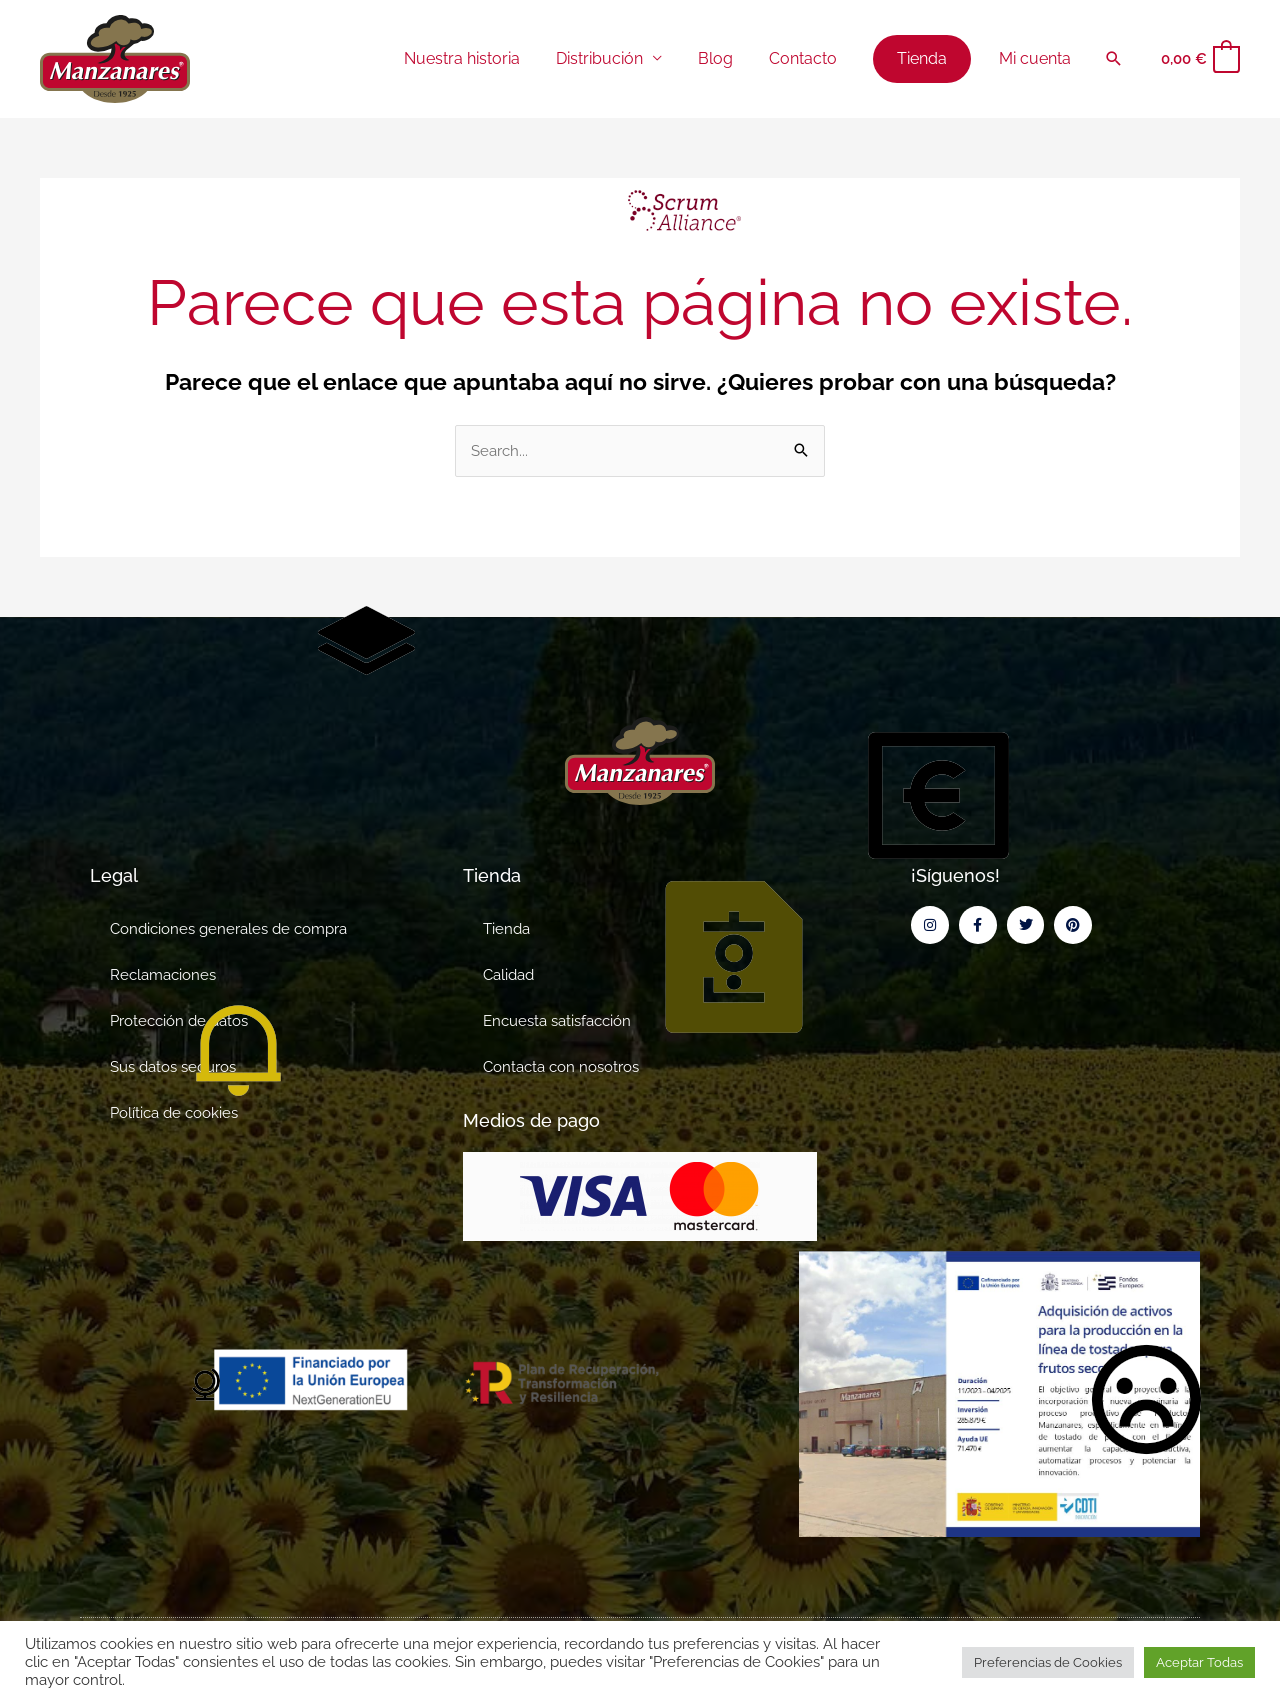 Image resolution: width=1280 pixels, height=1703 pixels. What do you see at coordinates (1146, 1399) in the screenshot?
I see `rate experience as negative or unsatisfied` at bounding box center [1146, 1399].